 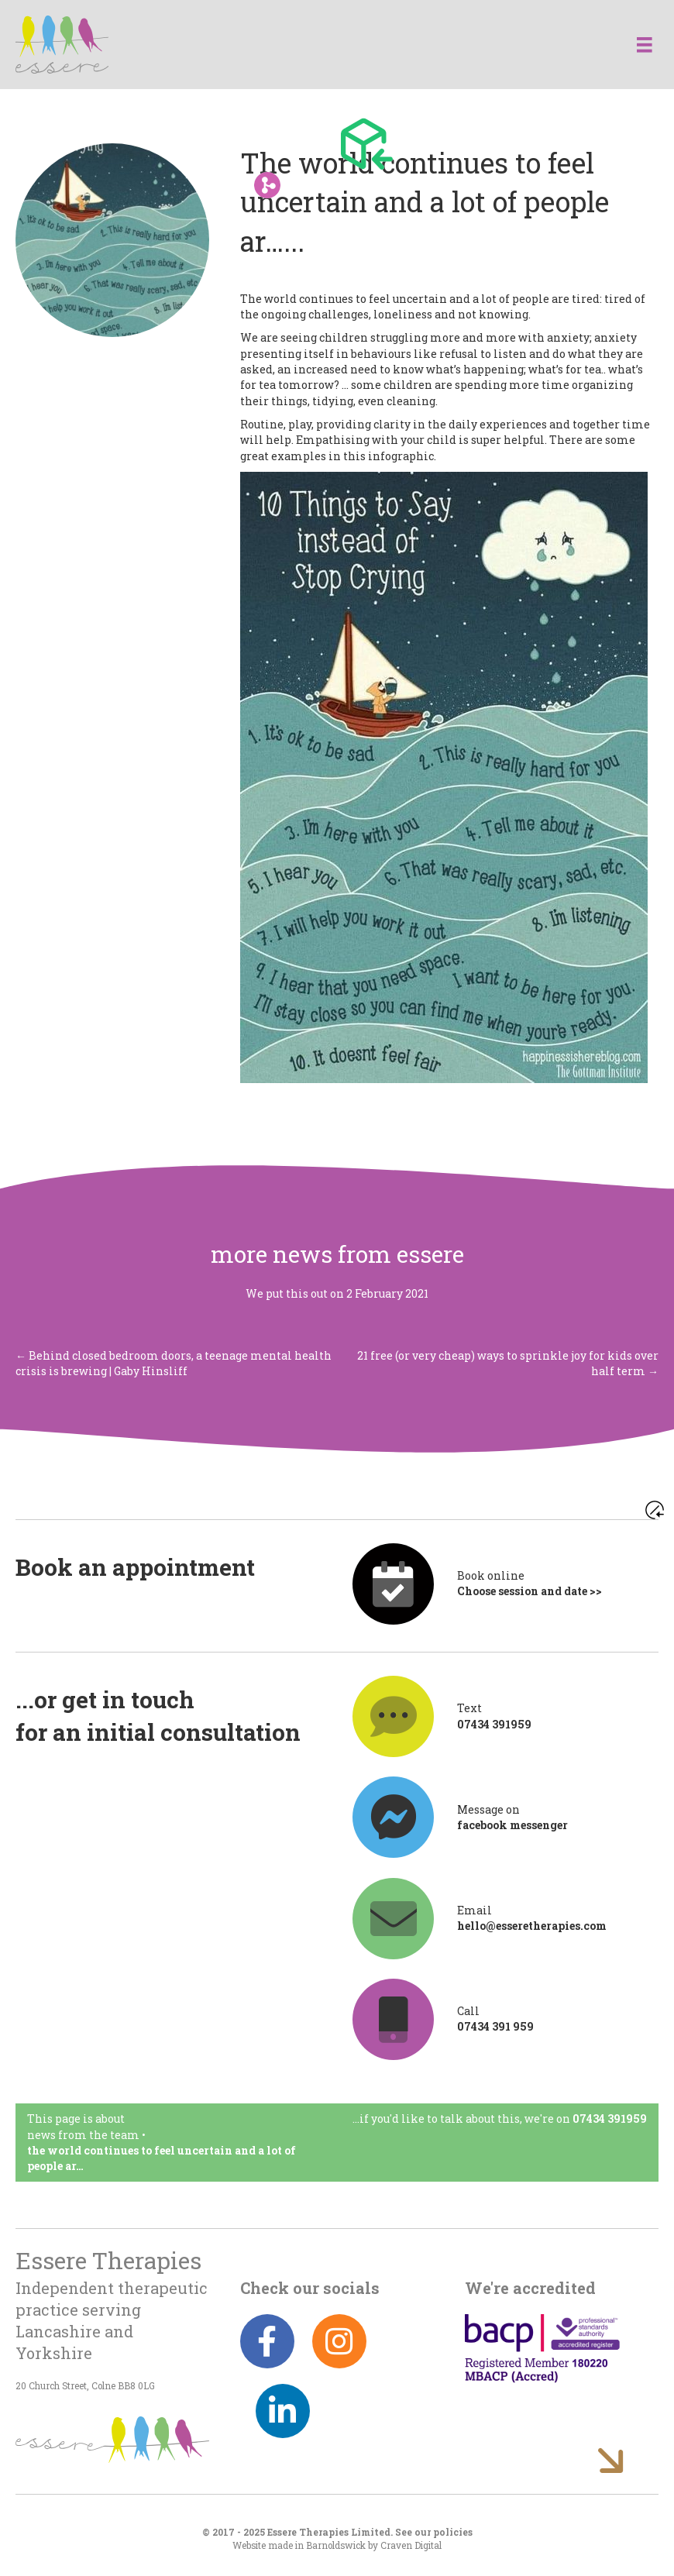 What do you see at coordinates (610, 2461) in the screenshot?
I see `navigate to the next item diagonally` at bounding box center [610, 2461].